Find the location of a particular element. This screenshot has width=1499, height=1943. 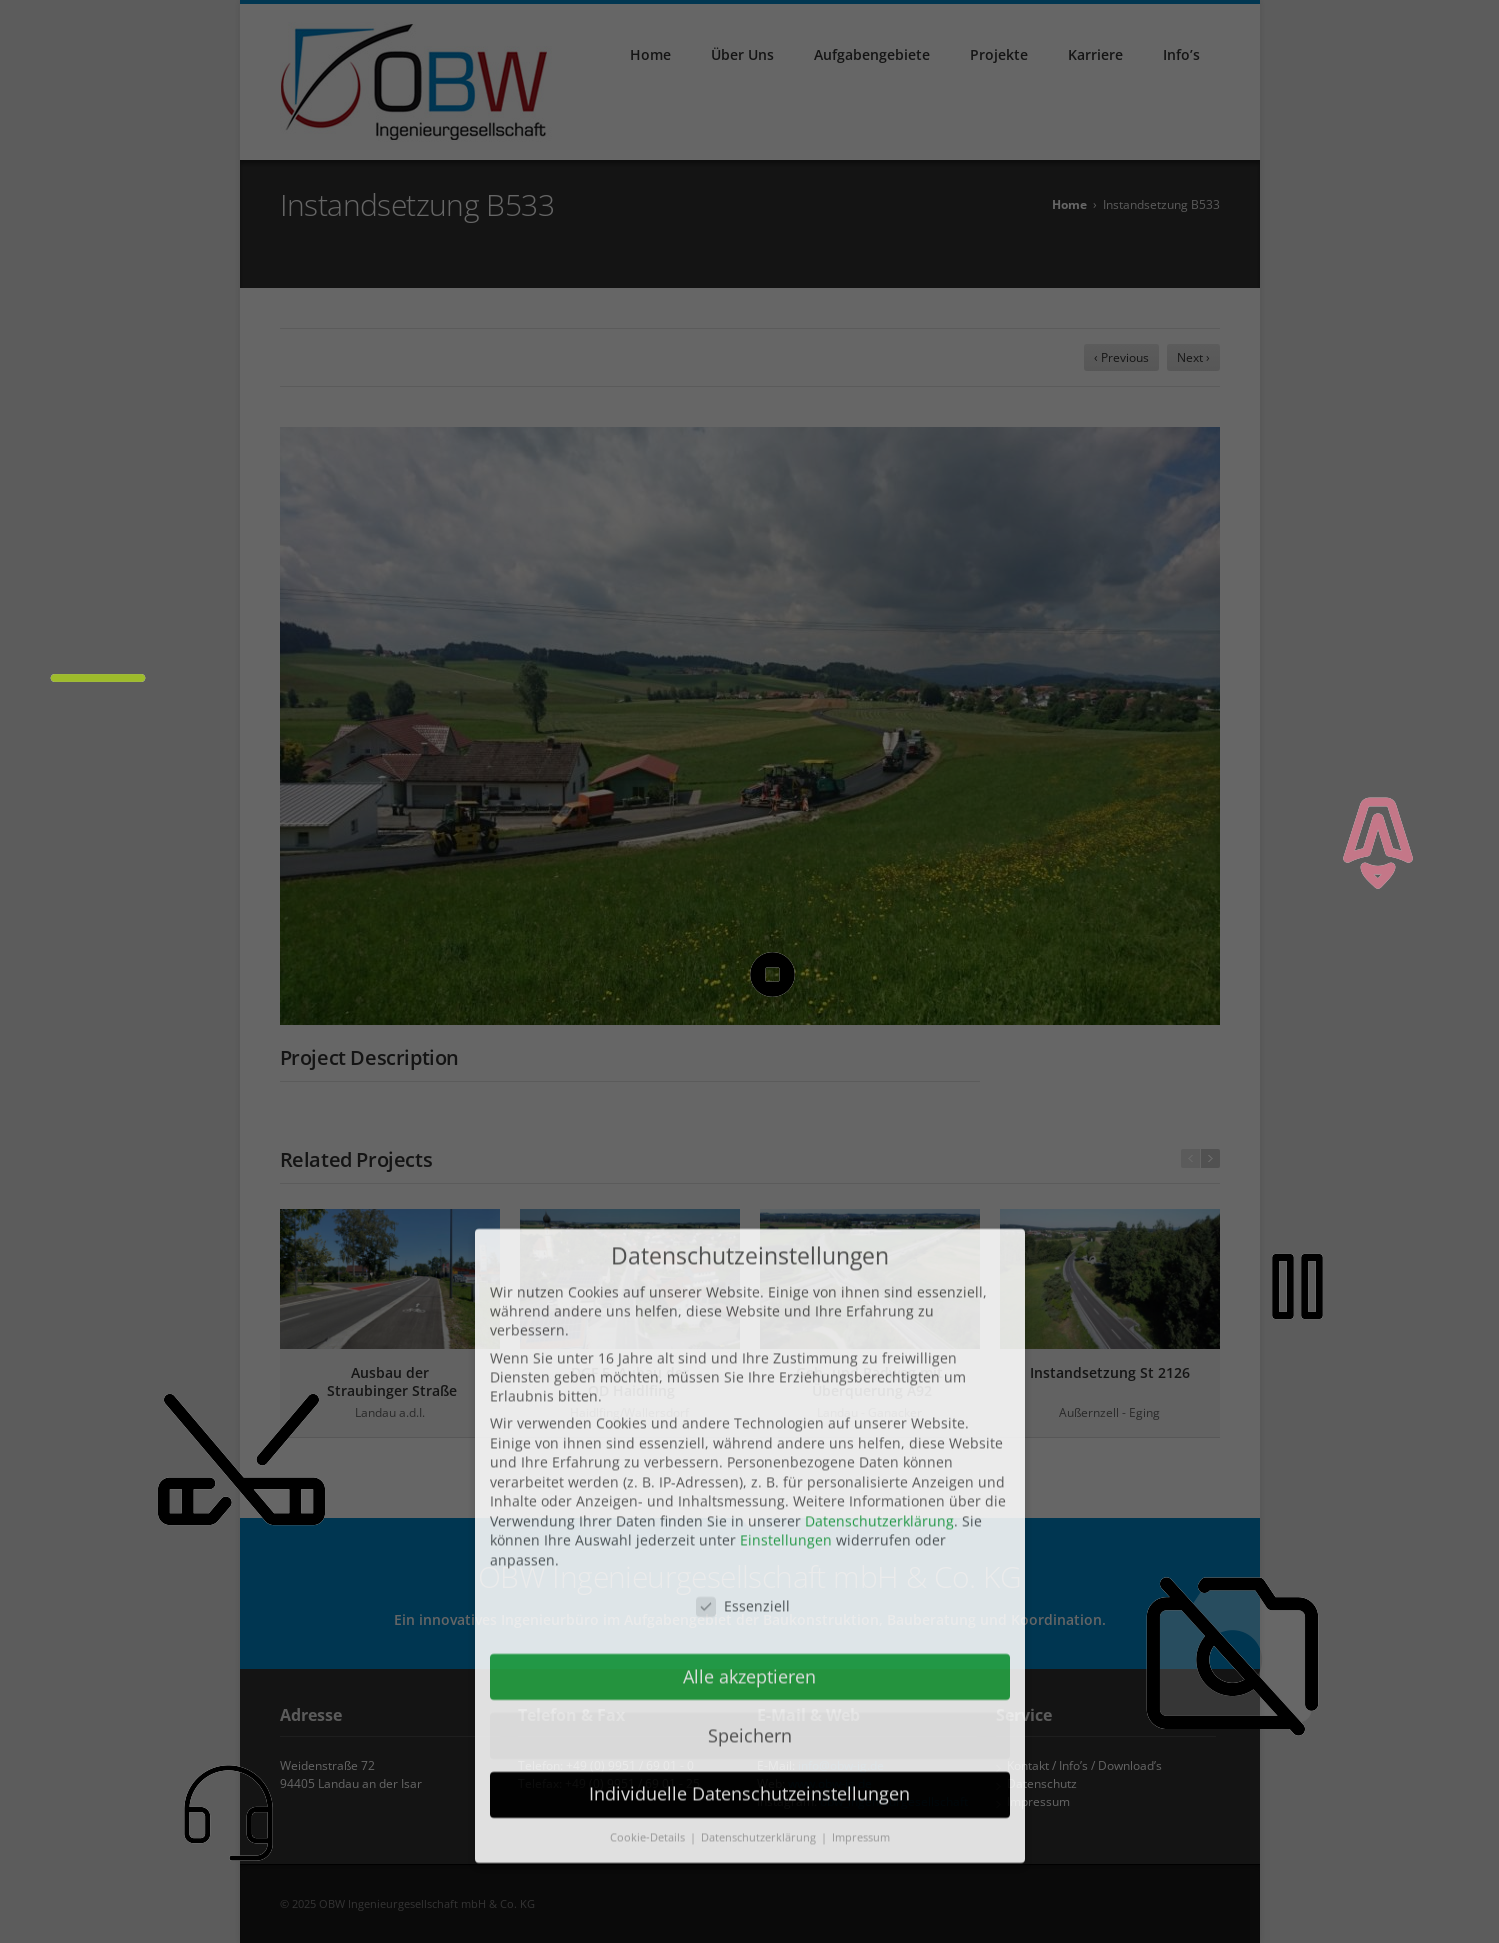

astro framework logo is located at coordinates (1378, 841).